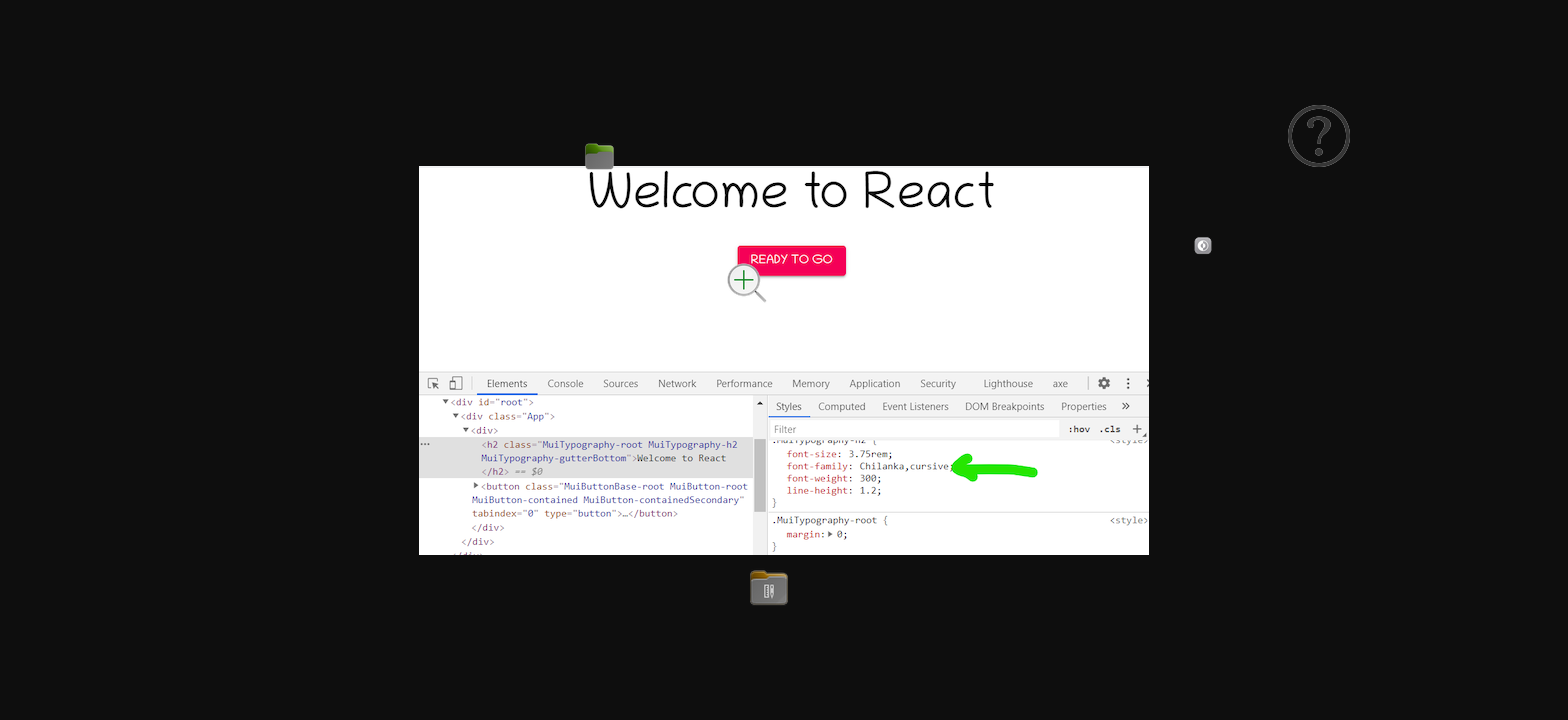  I want to click on zoom in on the current view, so click(746, 282).